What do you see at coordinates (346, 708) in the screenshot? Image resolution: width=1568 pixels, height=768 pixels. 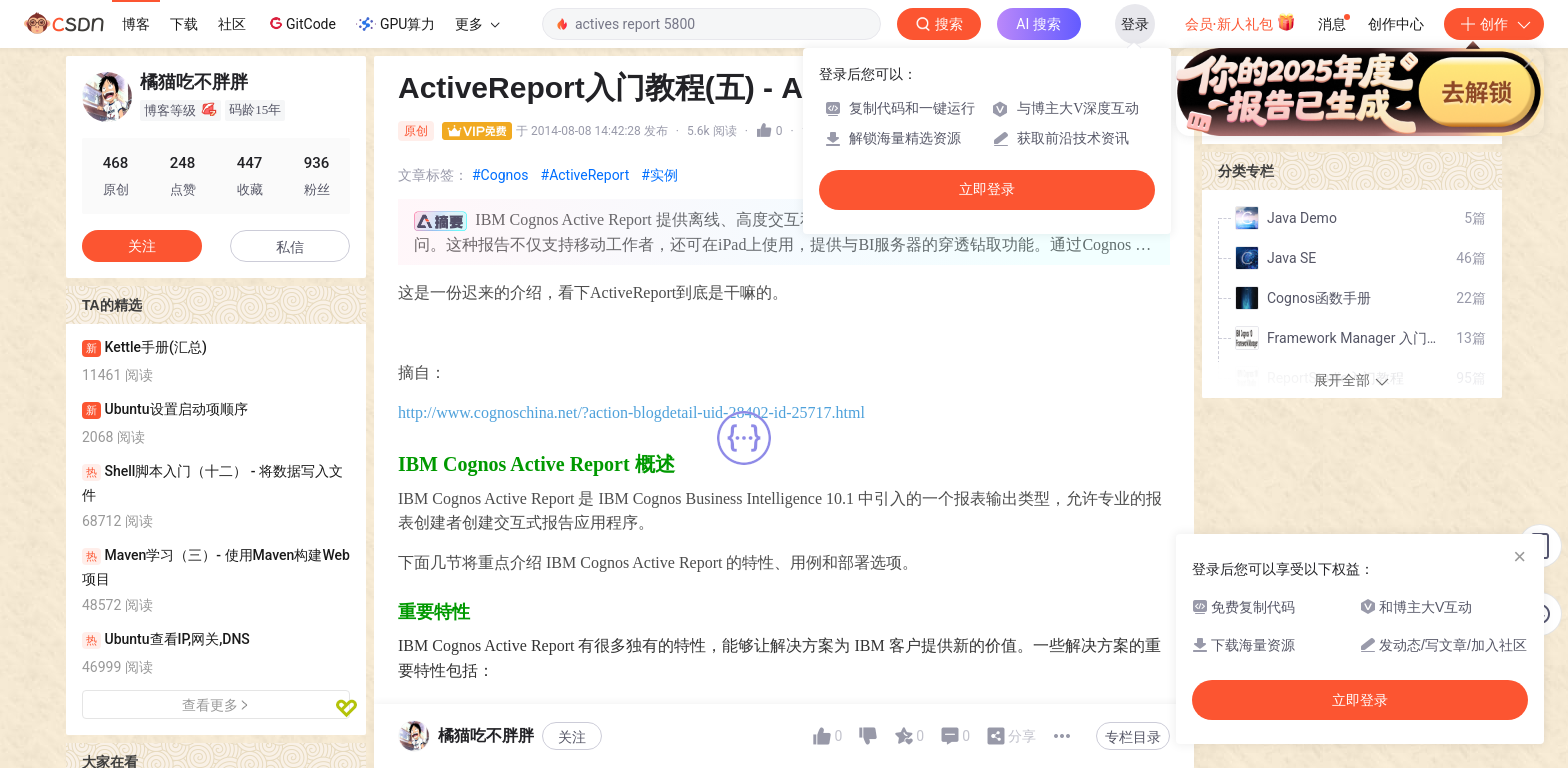 I see `open Google Fit app` at bounding box center [346, 708].